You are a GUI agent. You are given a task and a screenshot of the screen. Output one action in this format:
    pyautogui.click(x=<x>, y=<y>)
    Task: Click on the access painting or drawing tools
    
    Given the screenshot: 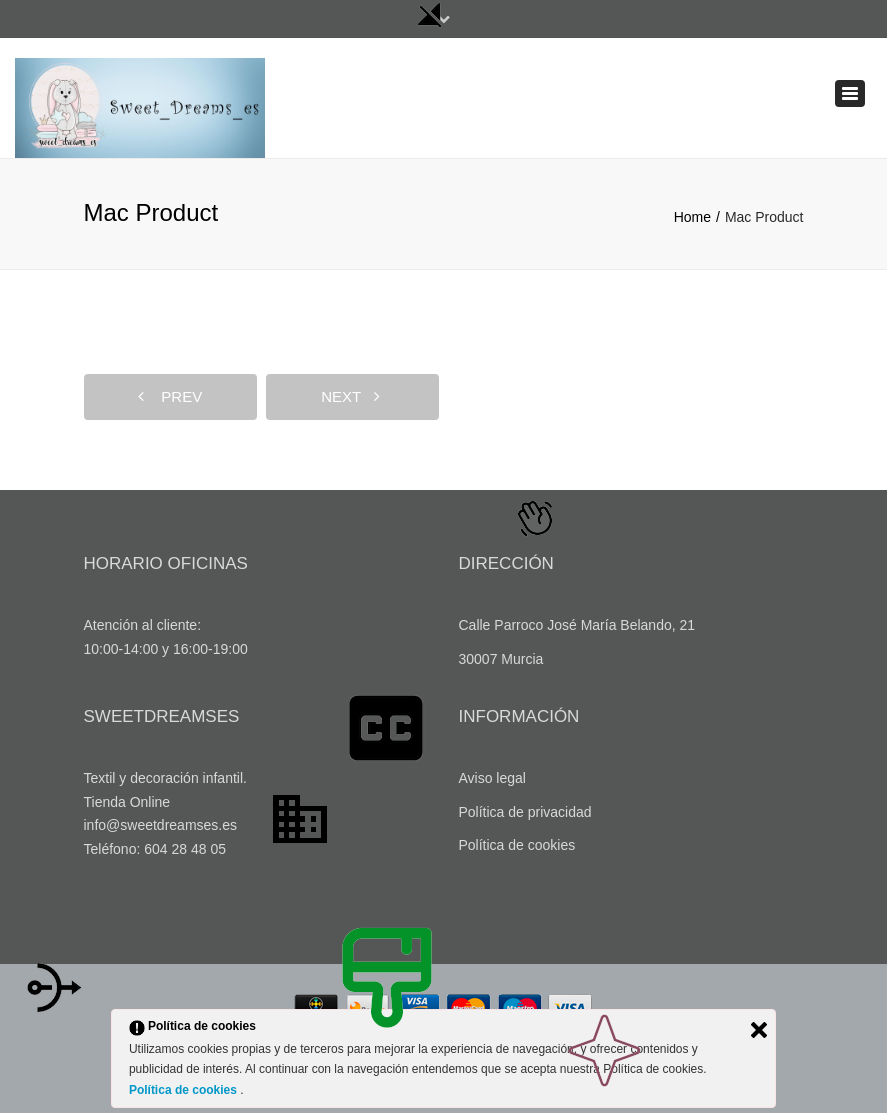 What is the action you would take?
    pyautogui.click(x=387, y=976)
    